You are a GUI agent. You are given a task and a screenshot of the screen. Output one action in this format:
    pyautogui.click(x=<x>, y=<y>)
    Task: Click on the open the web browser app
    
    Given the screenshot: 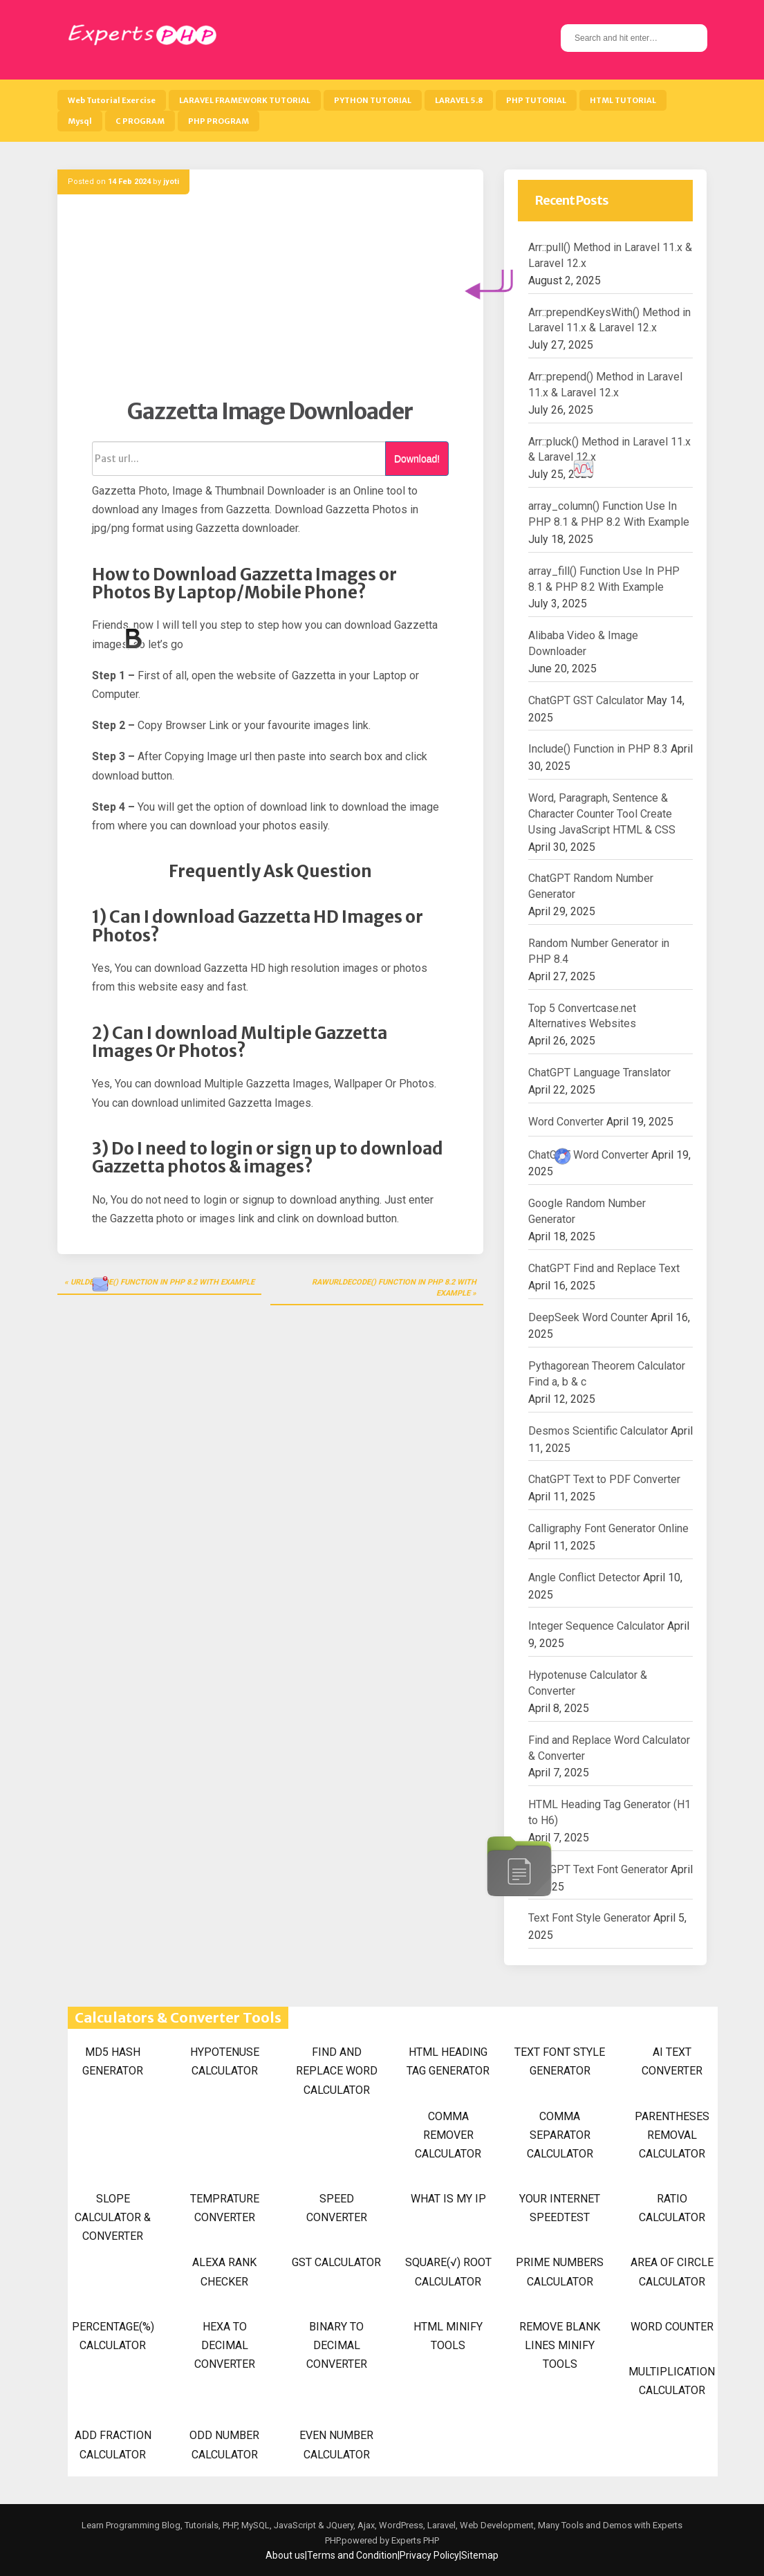 What is the action you would take?
    pyautogui.click(x=562, y=1156)
    